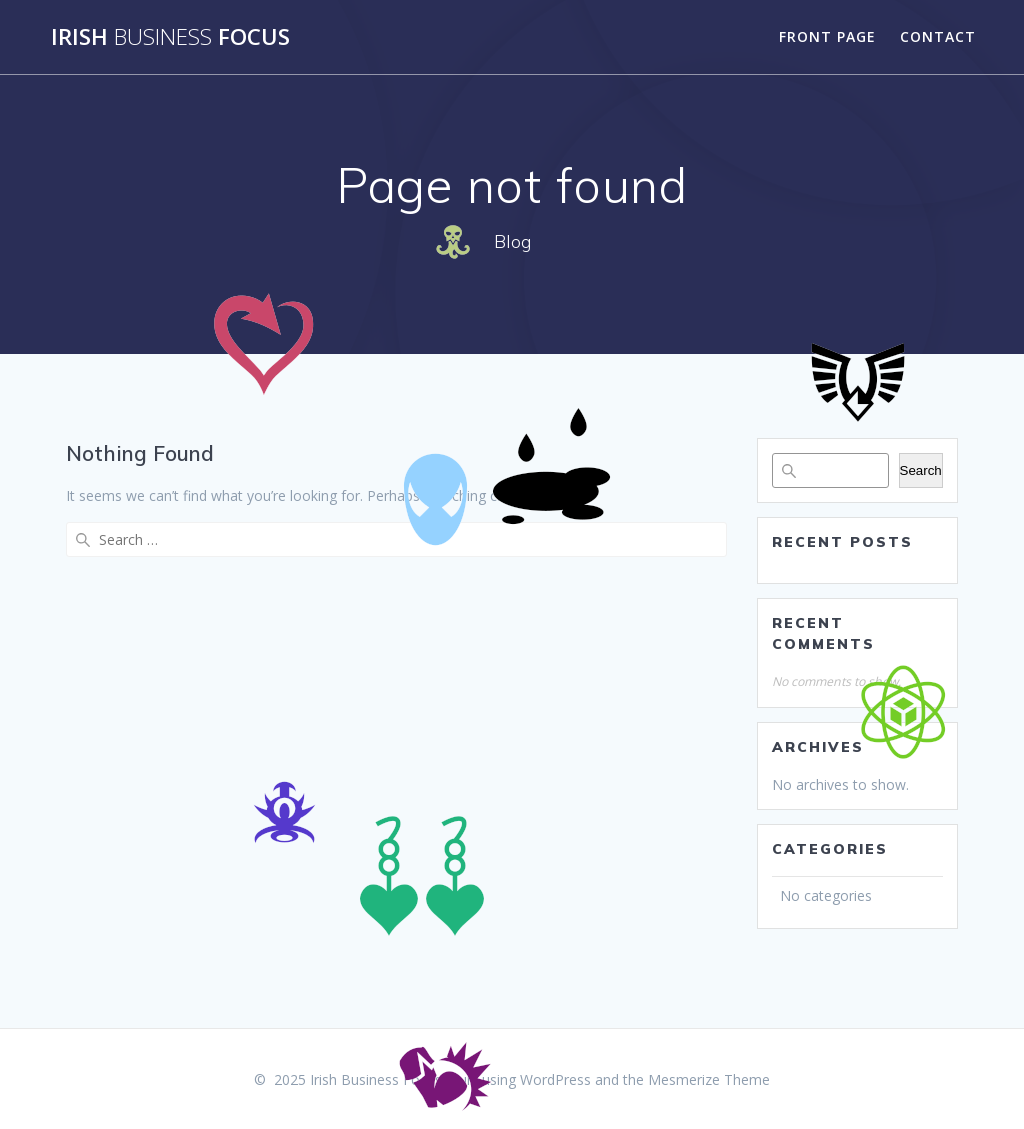 The height and width of the screenshot is (1129, 1024). Describe the element at coordinates (445, 1076) in the screenshot. I see `kick attack action in a game` at that location.